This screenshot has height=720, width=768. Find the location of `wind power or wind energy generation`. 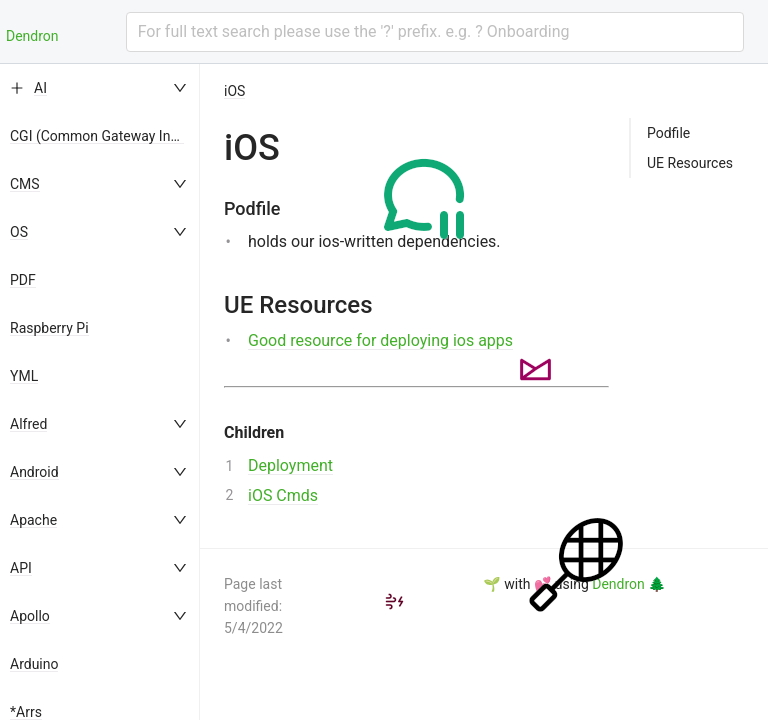

wind power or wind energy generation is located at coordinates (394, 601).